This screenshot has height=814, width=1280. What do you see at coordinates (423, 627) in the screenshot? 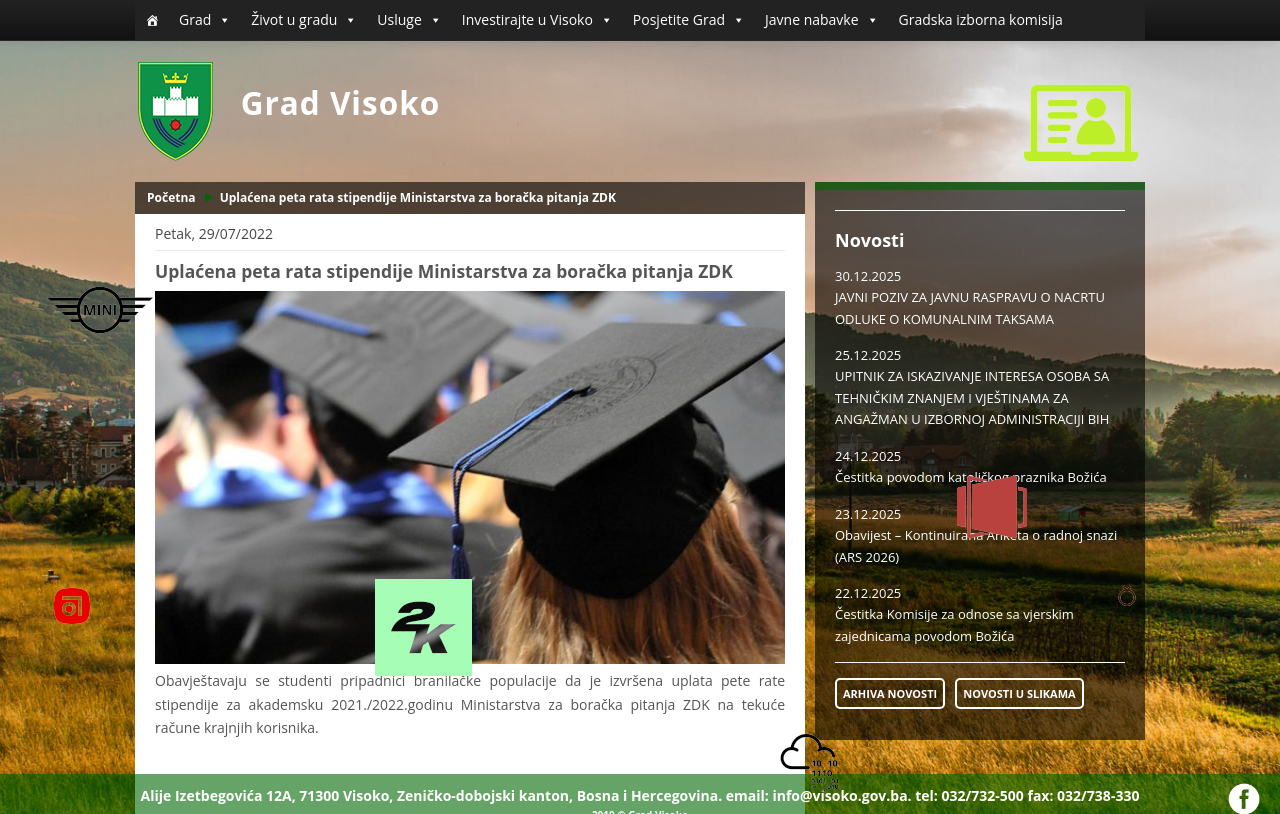
I see `2K Games company logo` at bounding box center [423, 627].